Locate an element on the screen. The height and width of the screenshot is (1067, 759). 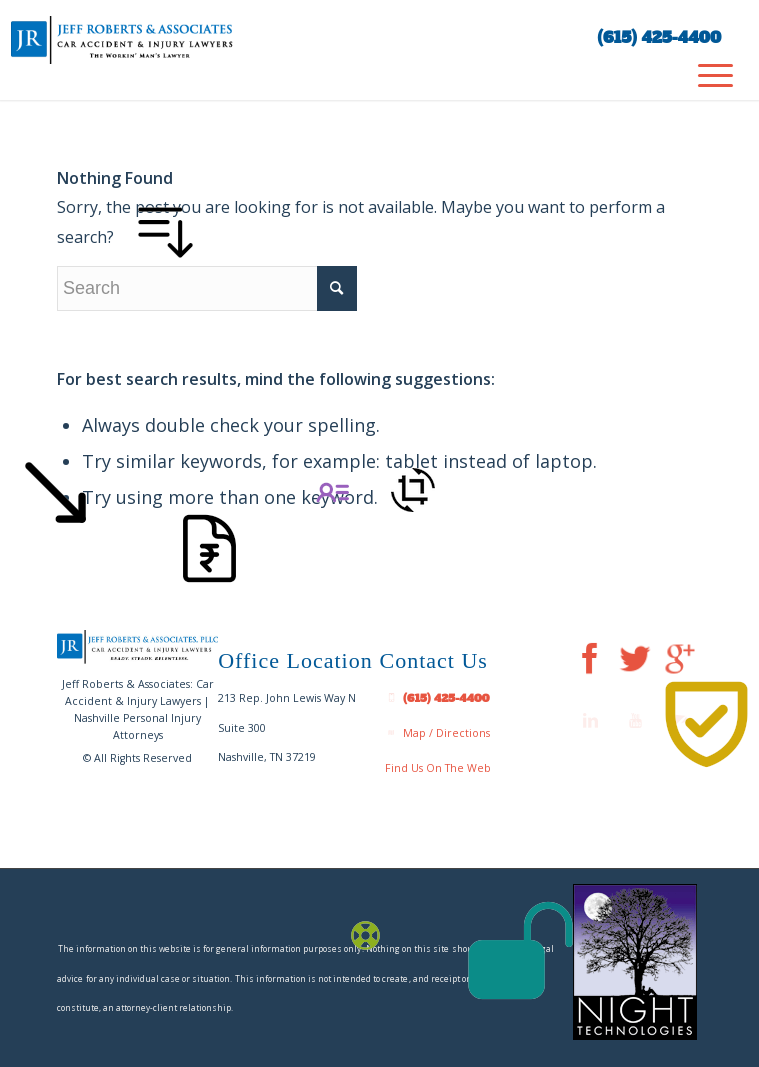
unlocked or unsecured state is located at coordinates (520, 950).